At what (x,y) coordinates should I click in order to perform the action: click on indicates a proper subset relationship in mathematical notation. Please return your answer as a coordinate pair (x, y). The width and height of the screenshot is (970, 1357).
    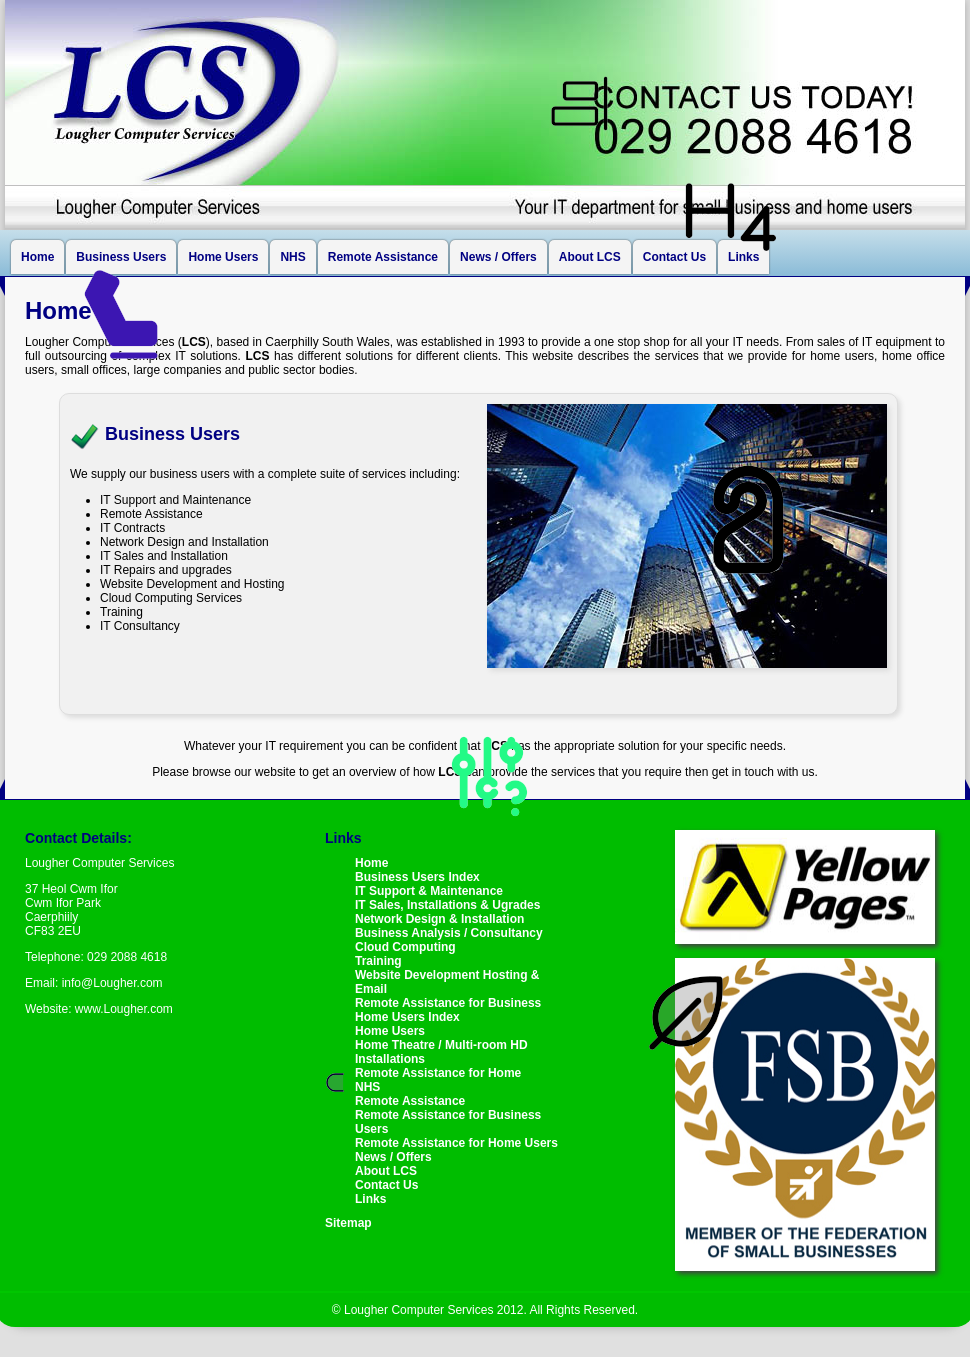
    Looking at the image, I should click on (335, 1082).